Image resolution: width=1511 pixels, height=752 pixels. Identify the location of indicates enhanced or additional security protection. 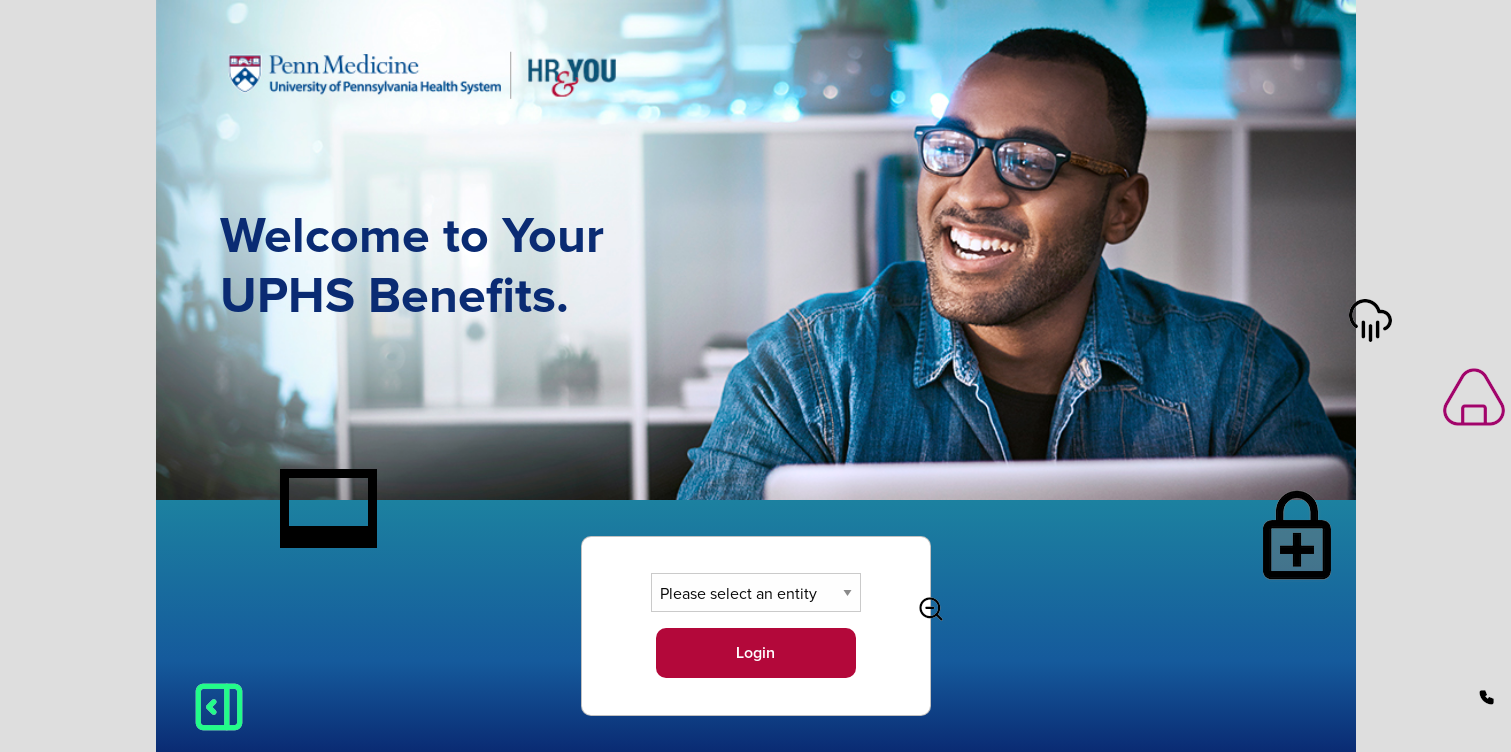
(1297, 537).